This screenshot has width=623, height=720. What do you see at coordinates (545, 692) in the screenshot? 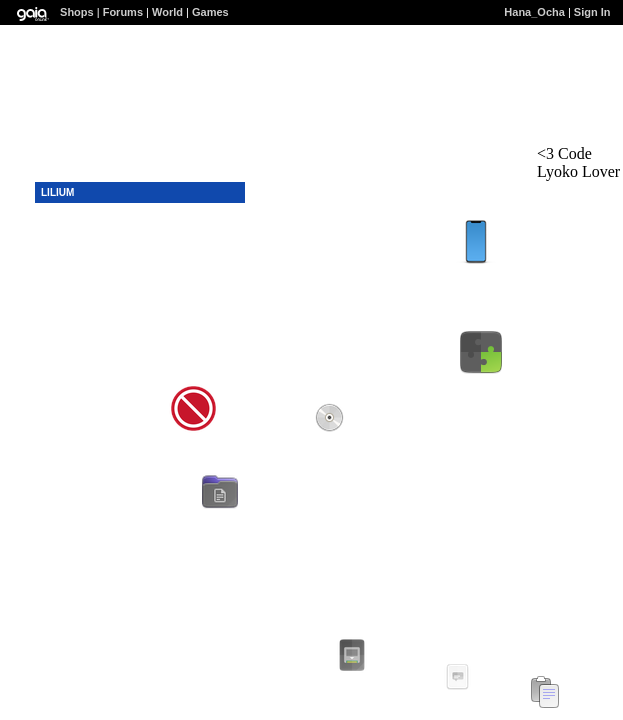
I see `paste content from clipboard` at bounding box center [545, 692].